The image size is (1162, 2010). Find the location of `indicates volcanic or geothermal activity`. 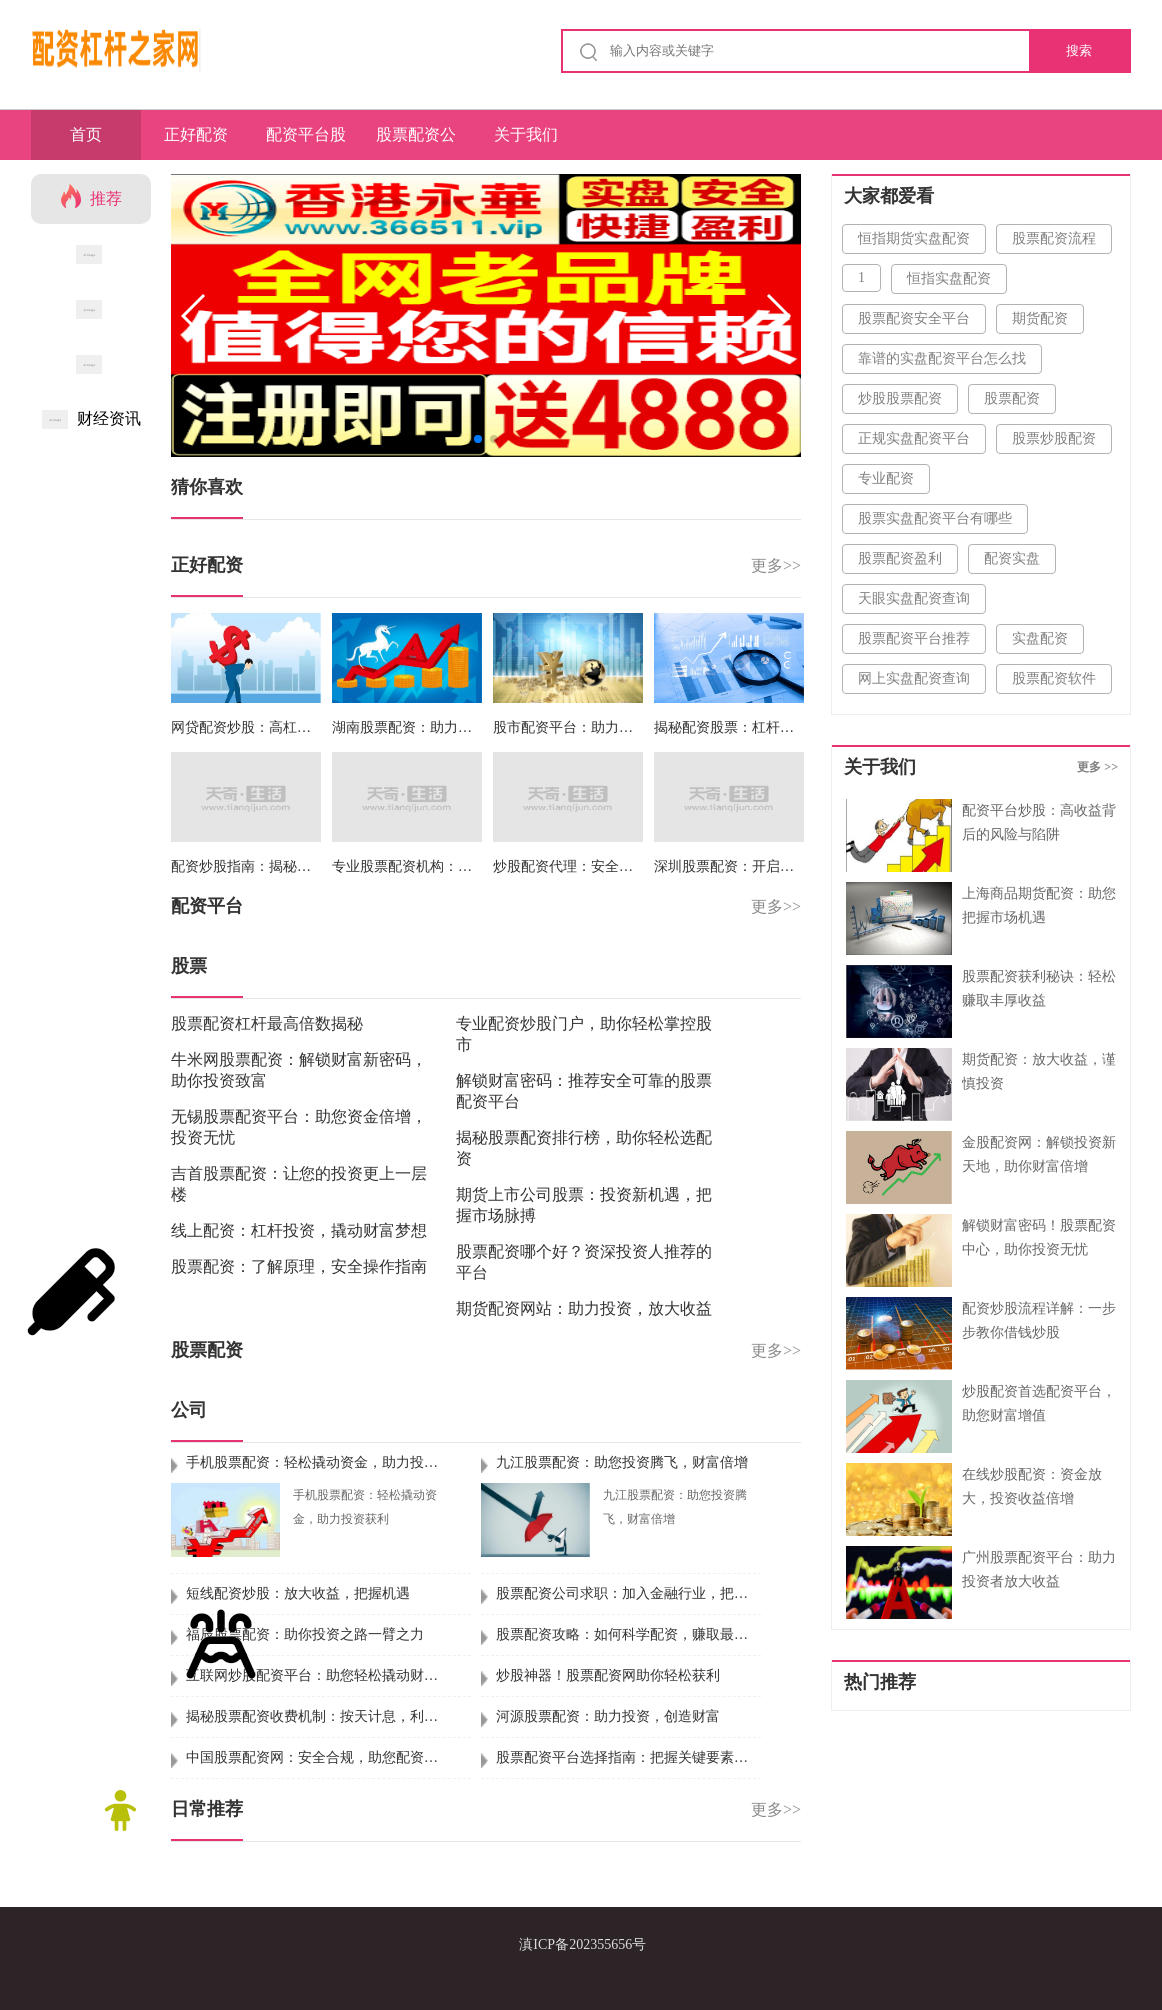

indicates volcanic or geothermal activity is located at coordinates (221, 1644).